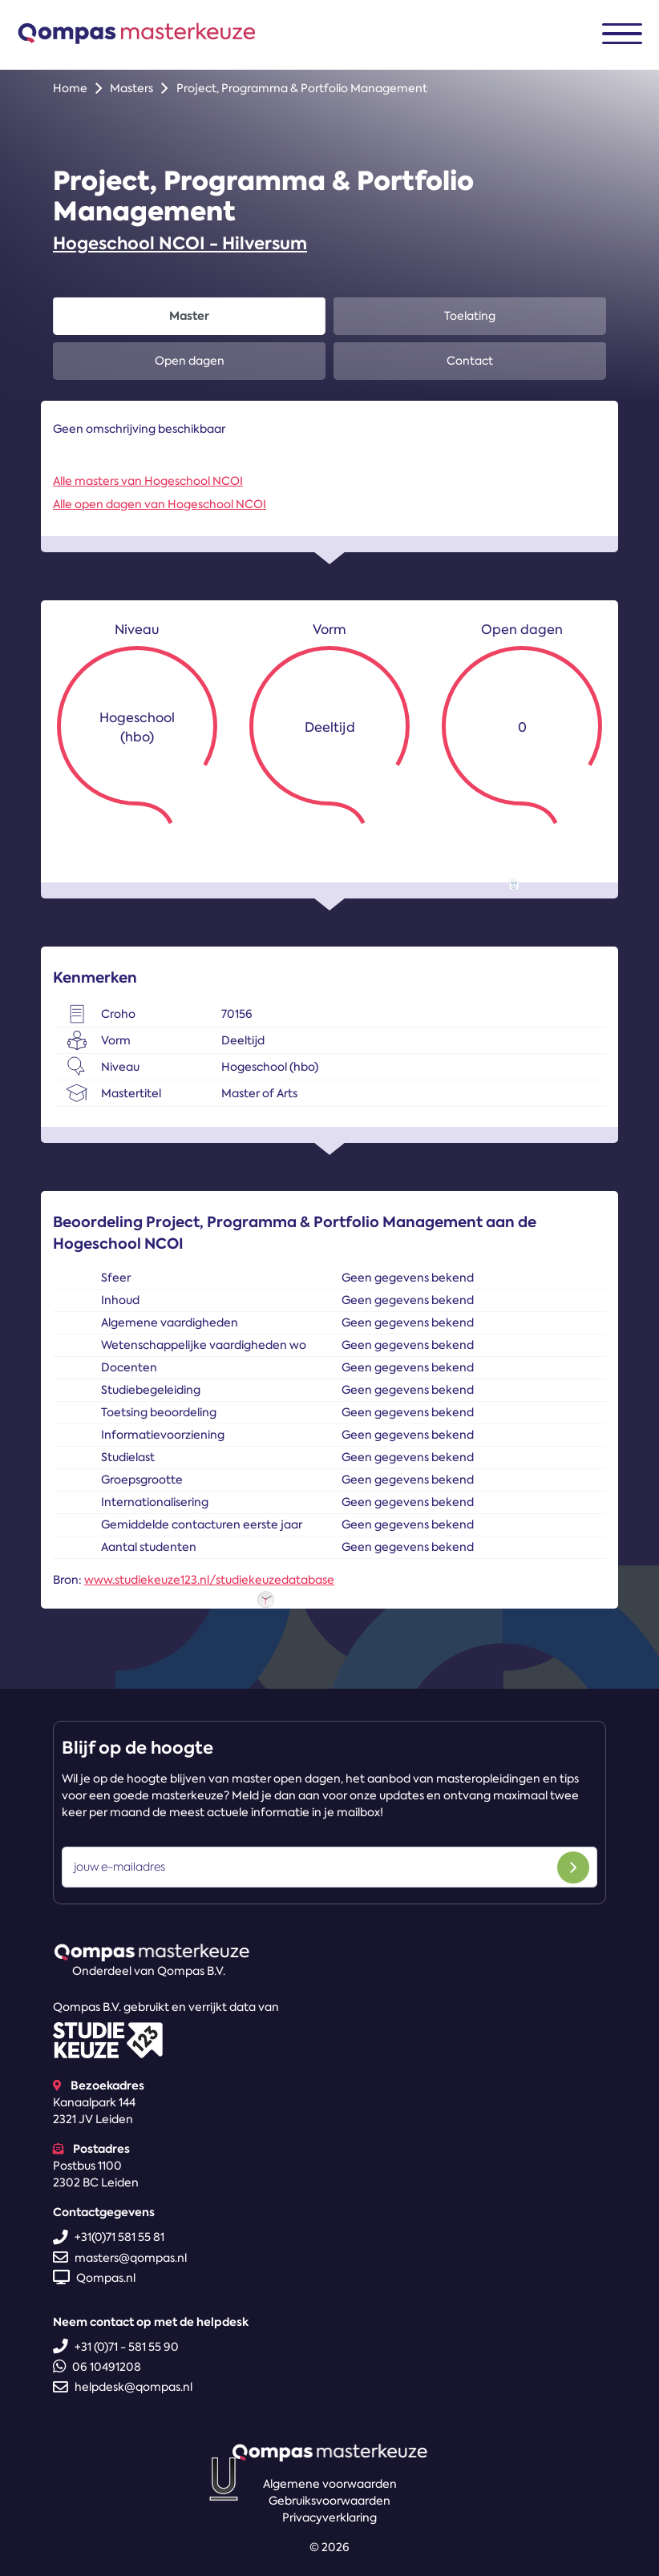  What do you see at coordinates (265, 1599) in the screenshot?
I see `access date and time settings` at bounding box center [265, 1599].